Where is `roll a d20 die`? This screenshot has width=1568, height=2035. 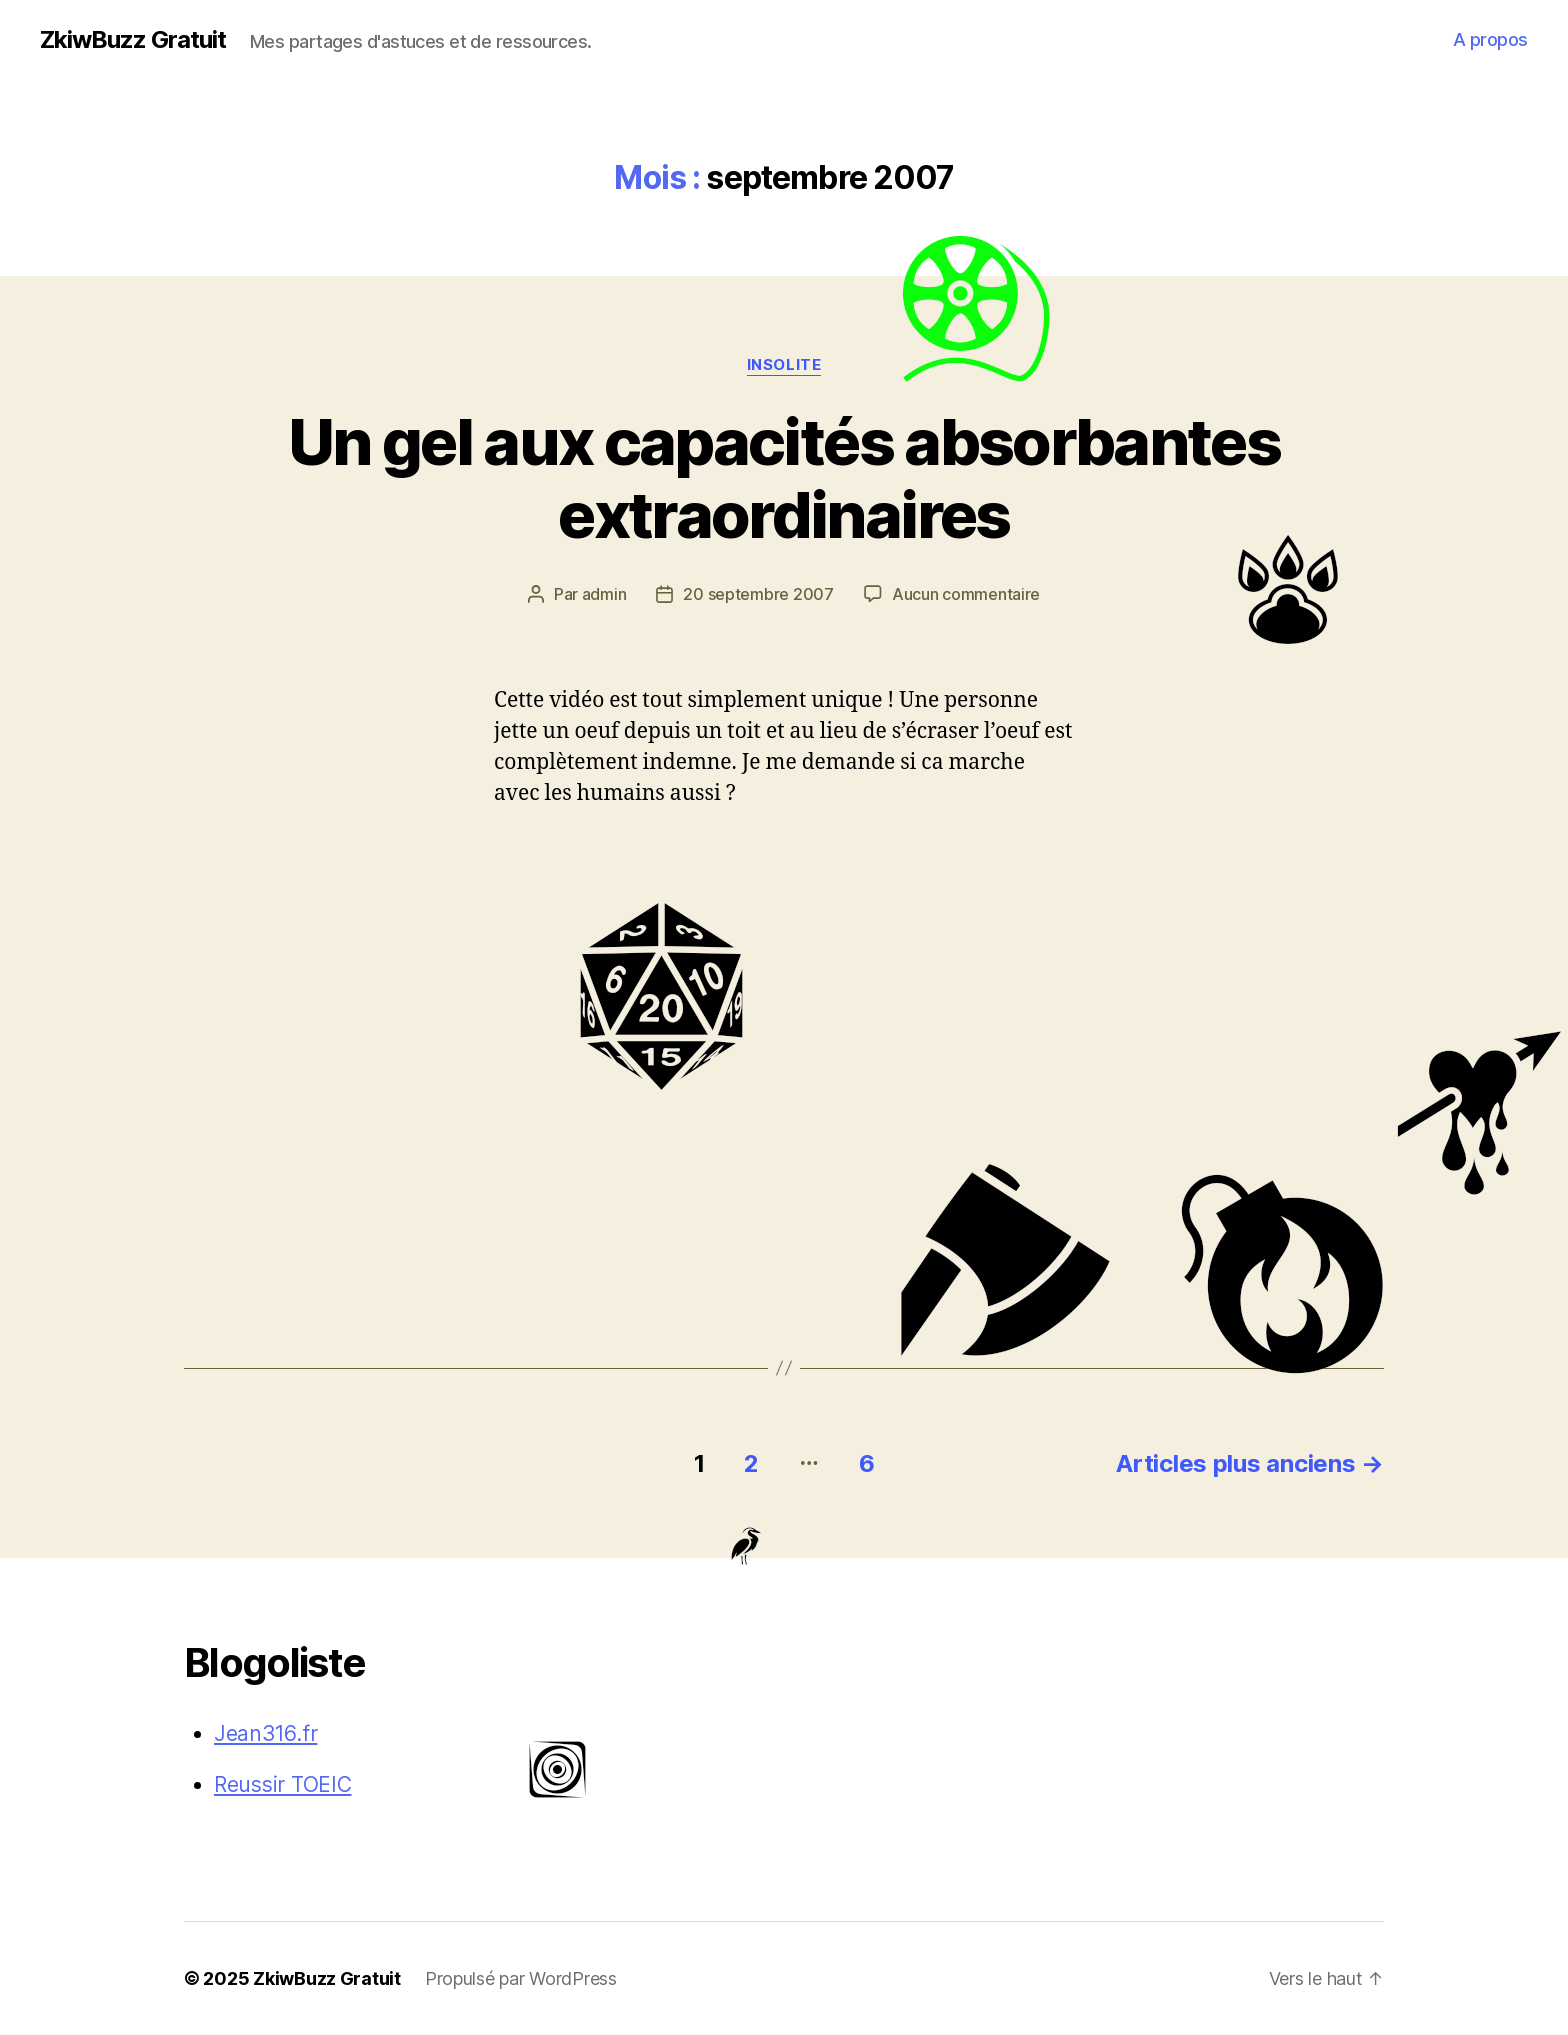
roll a d20 die is located at coordinates (661, 996).